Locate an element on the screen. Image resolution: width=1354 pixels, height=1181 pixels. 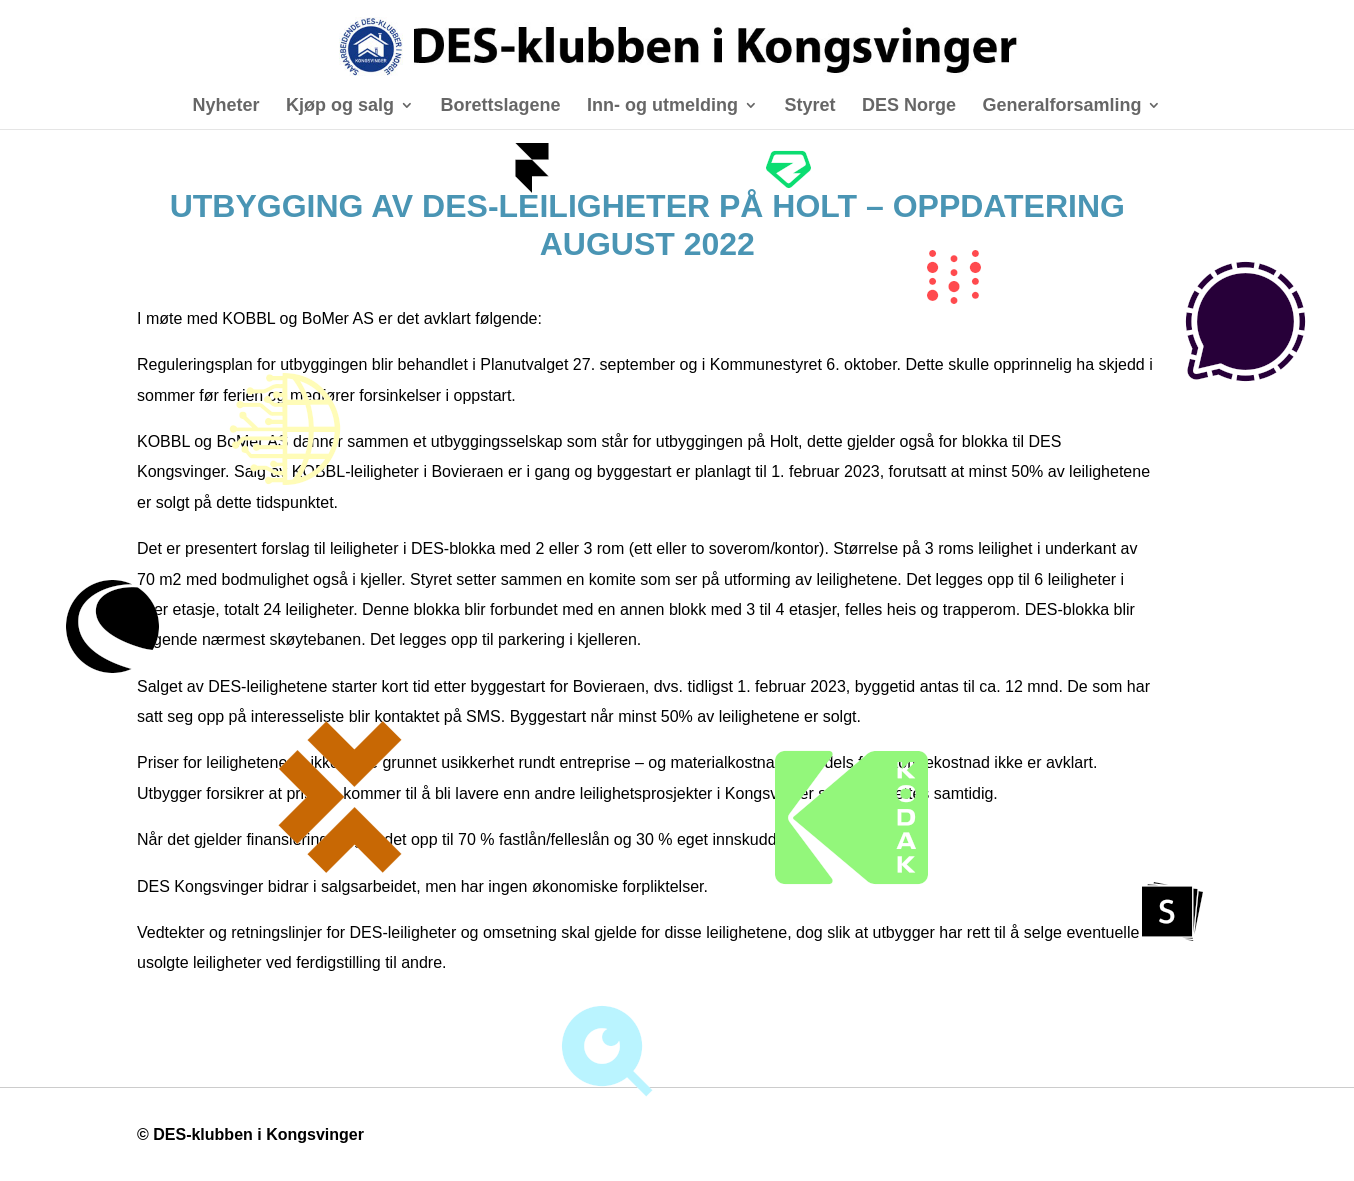
open framer design tool is located at coordinates (532, 168).